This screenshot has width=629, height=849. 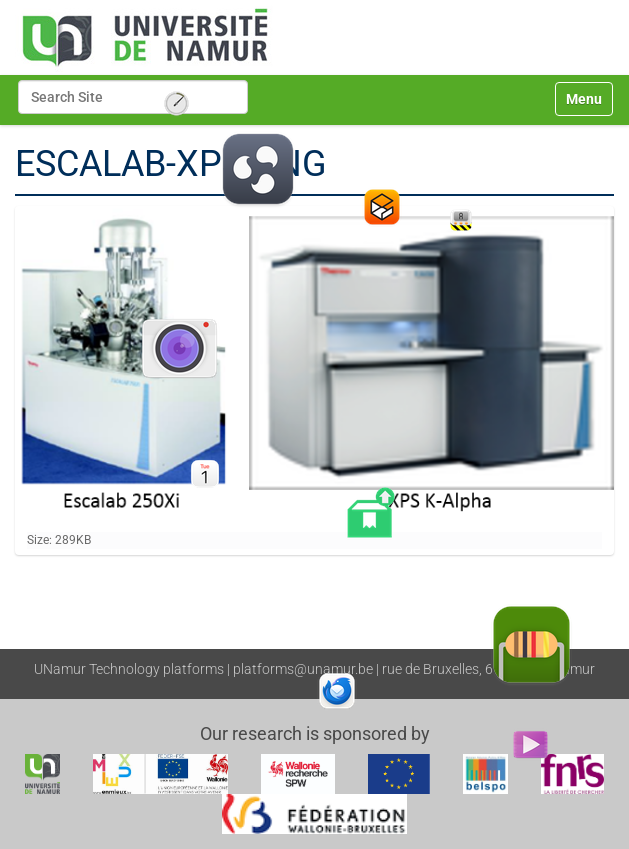 I want to click on software update available for download, so click(x=369, y=512).